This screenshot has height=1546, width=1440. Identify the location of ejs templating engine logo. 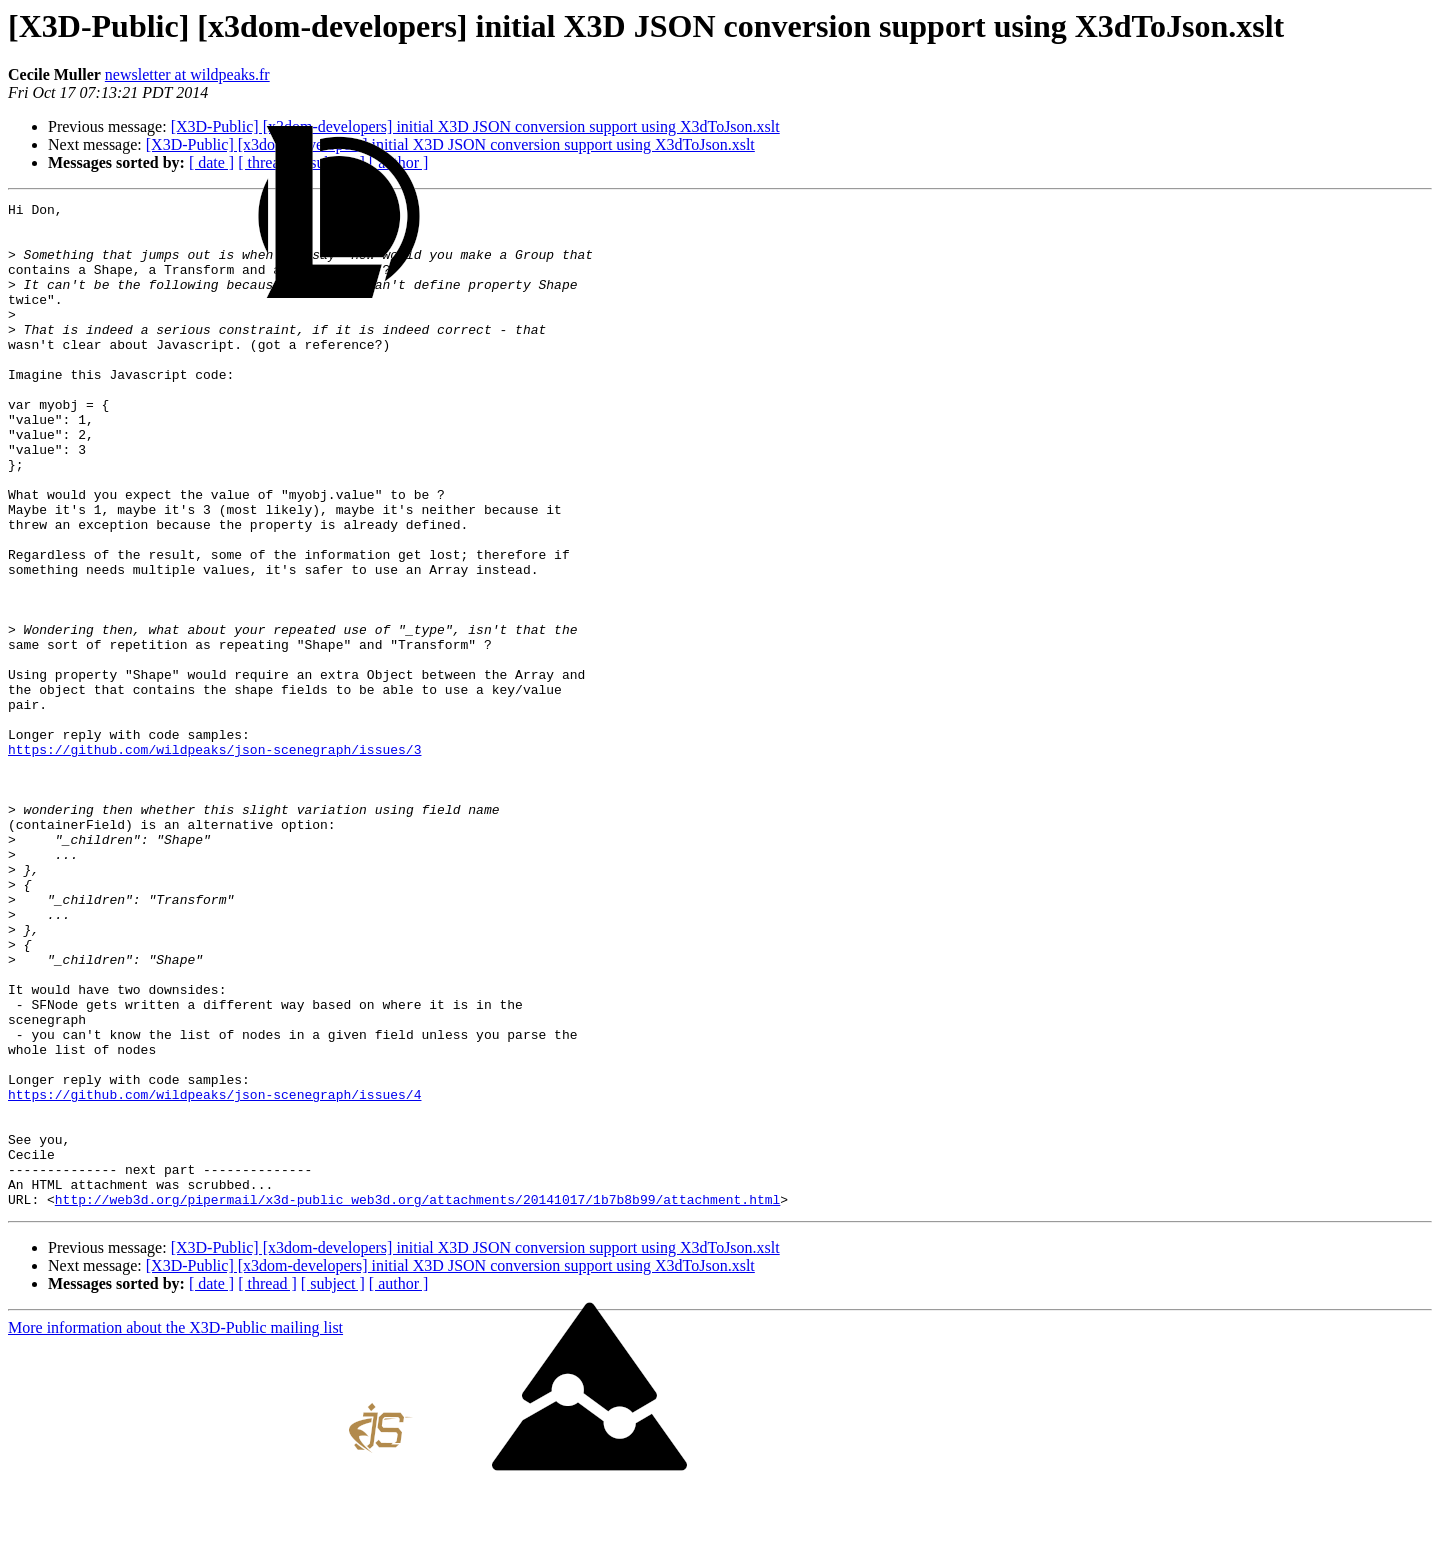
(381, 1428).